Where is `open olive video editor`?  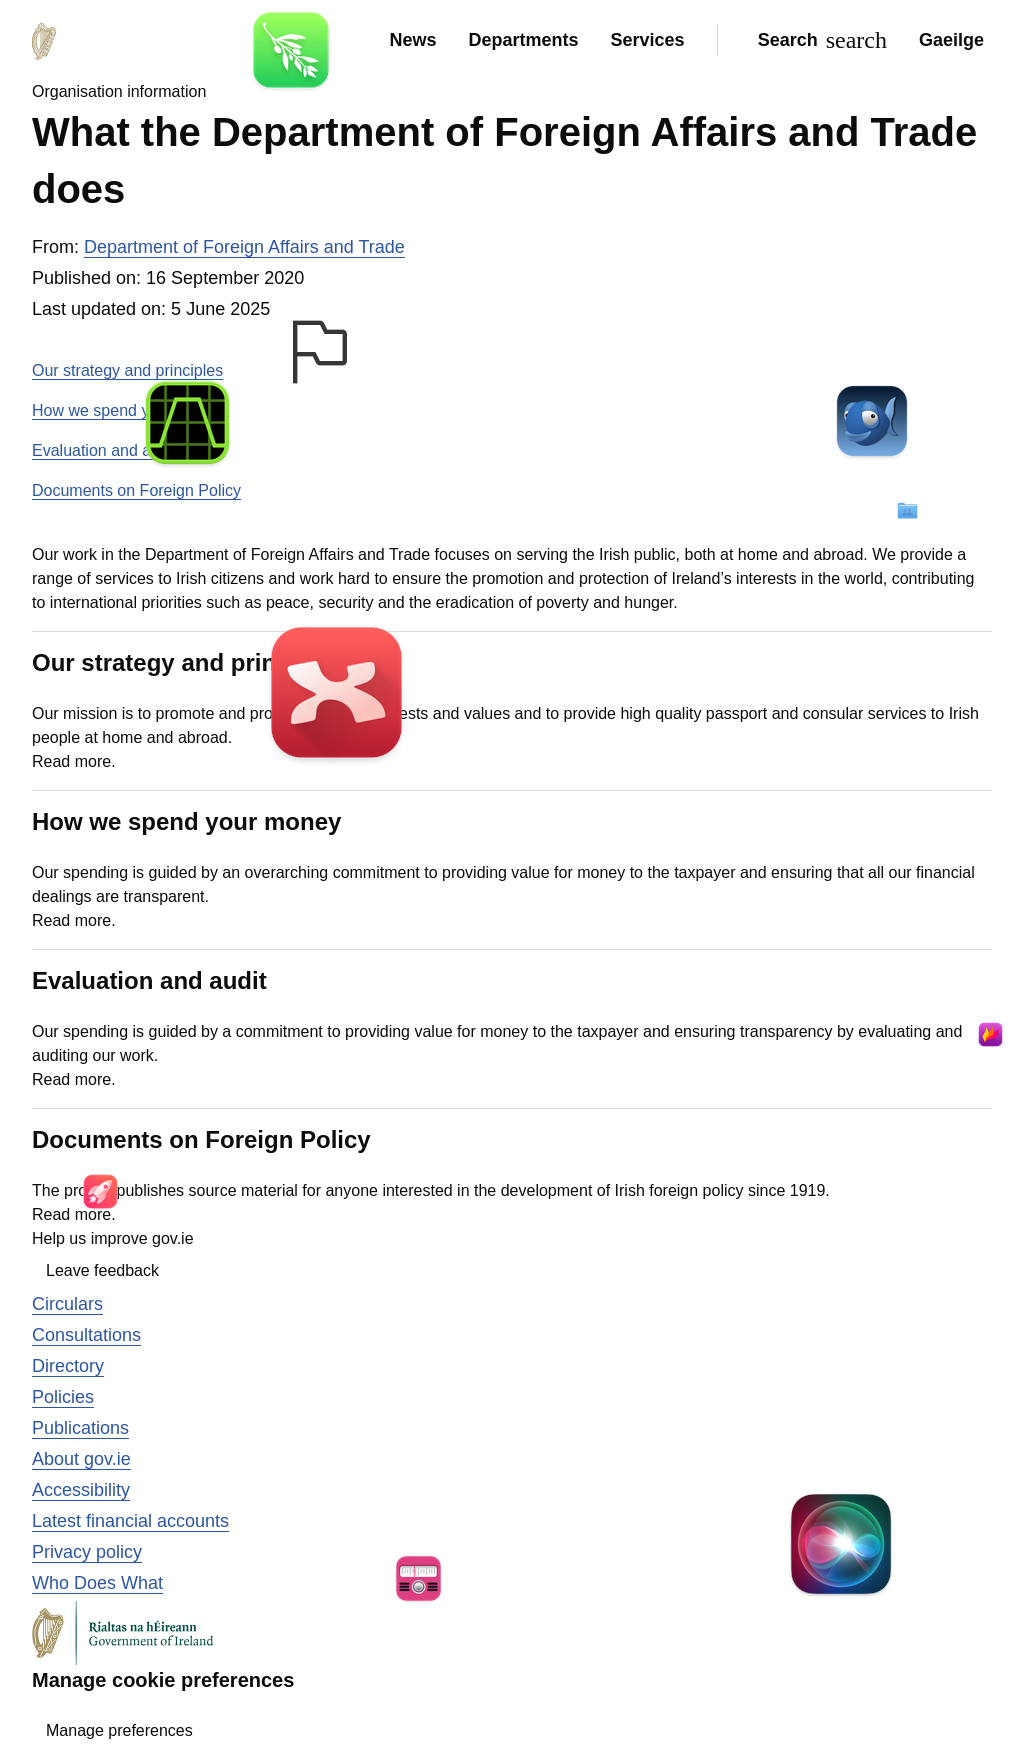
open olive video editor is located at coordinates (291, 50).